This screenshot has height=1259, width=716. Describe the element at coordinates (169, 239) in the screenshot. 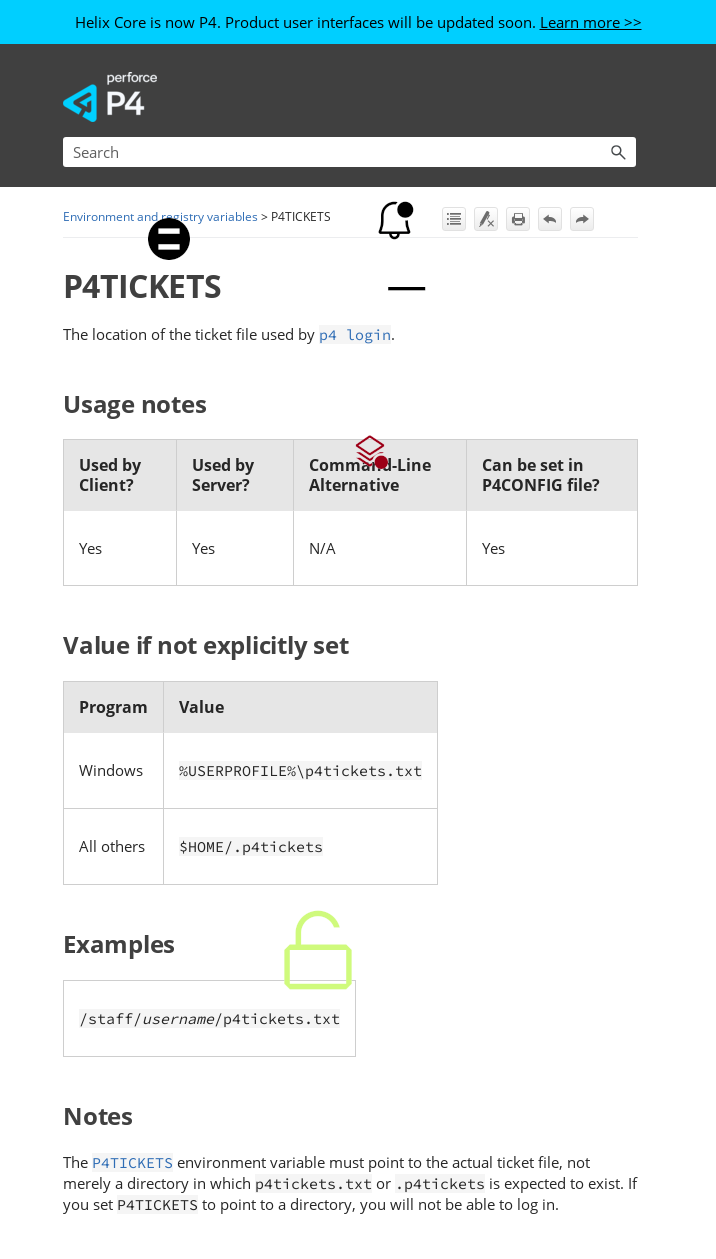

I see `set a conditional breakpoint in the debugger` at that location.